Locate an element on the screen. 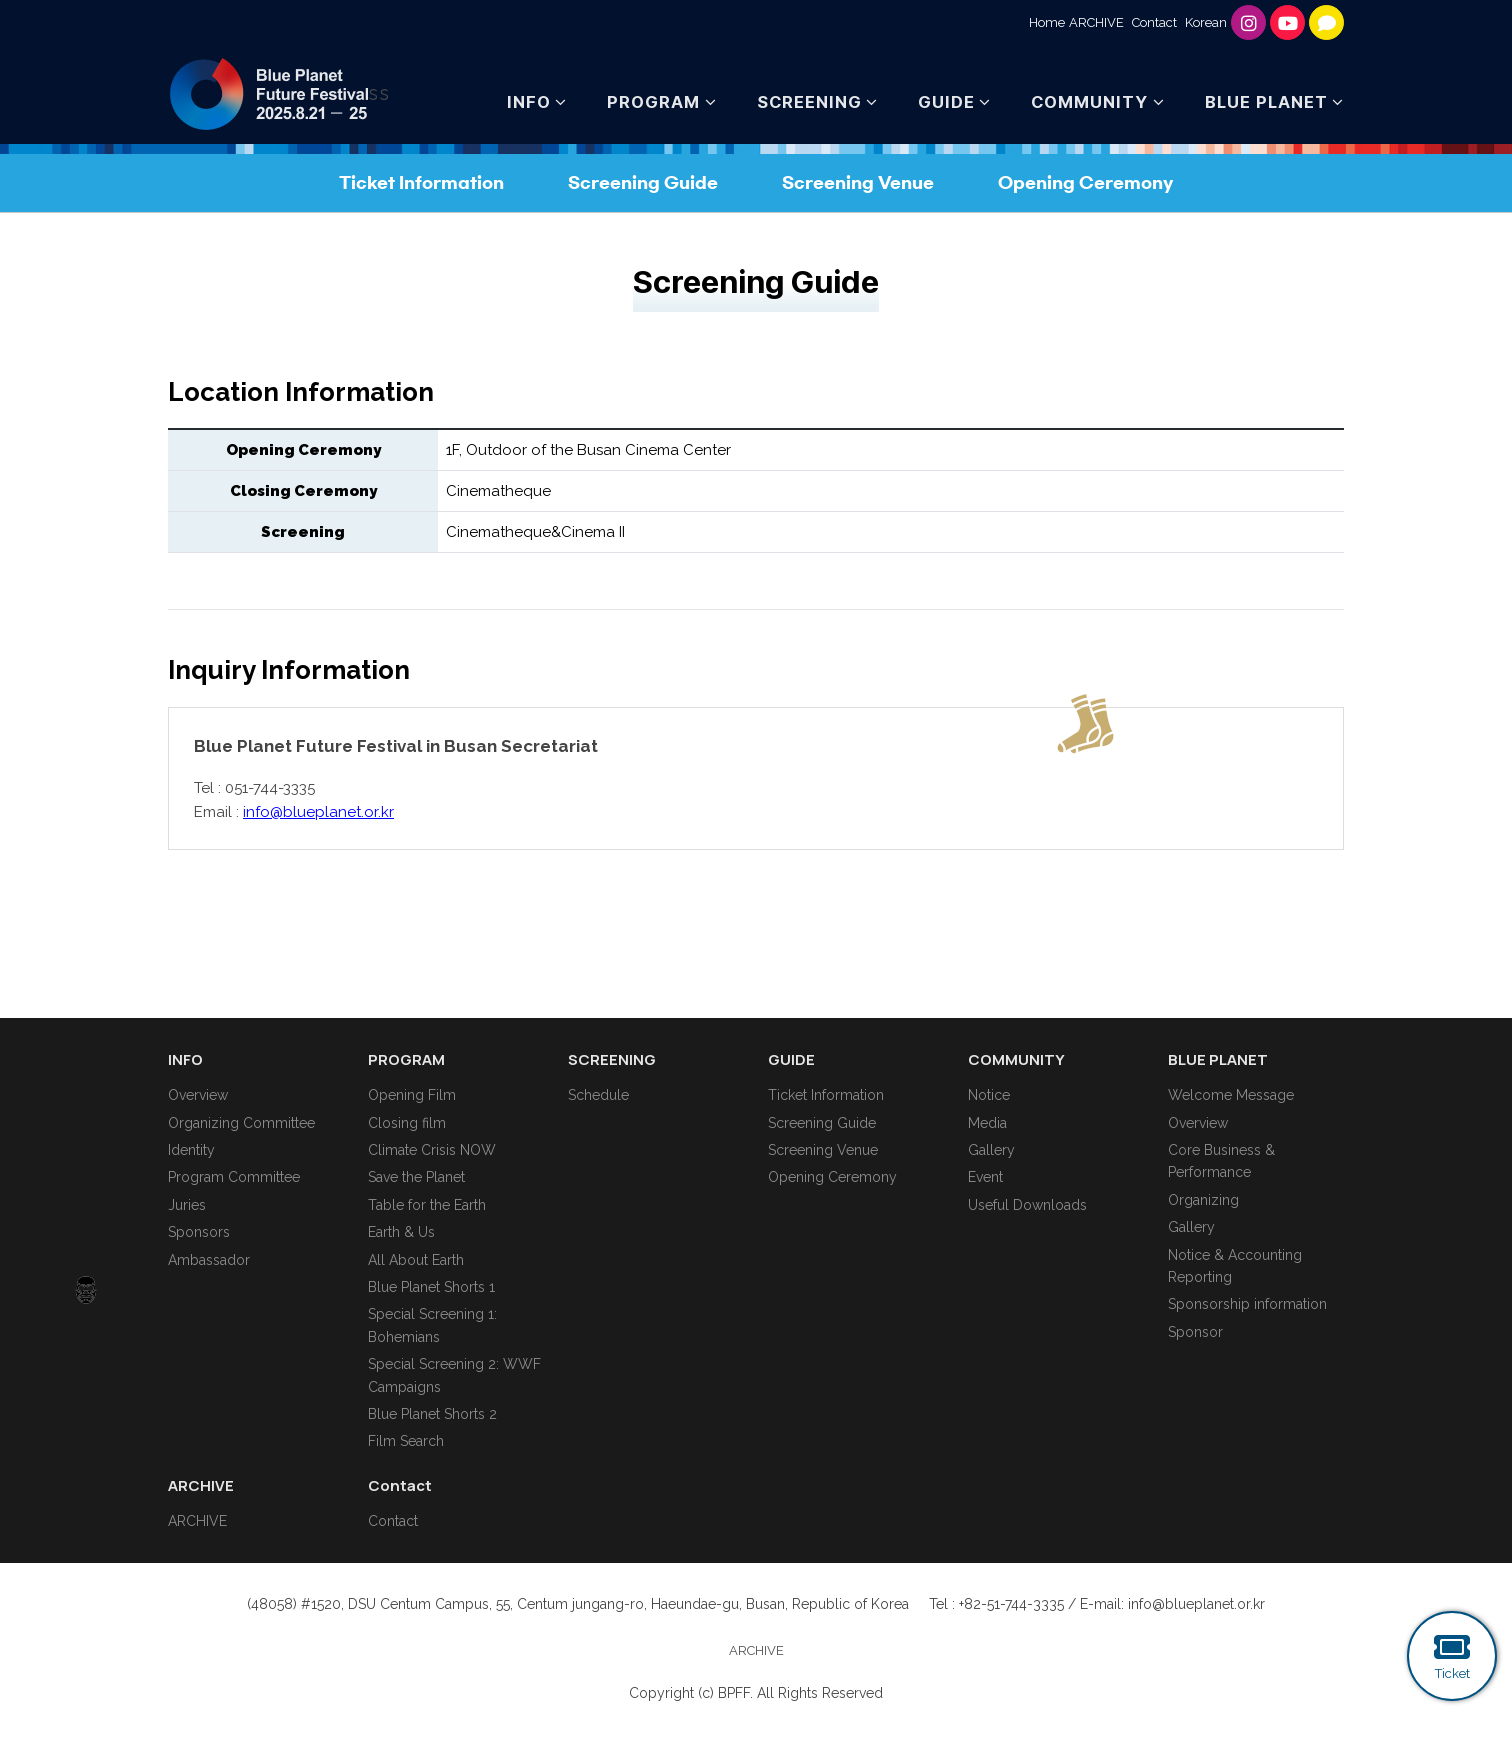  browse socks or hosiery products is located at coordinates (1085, 723).